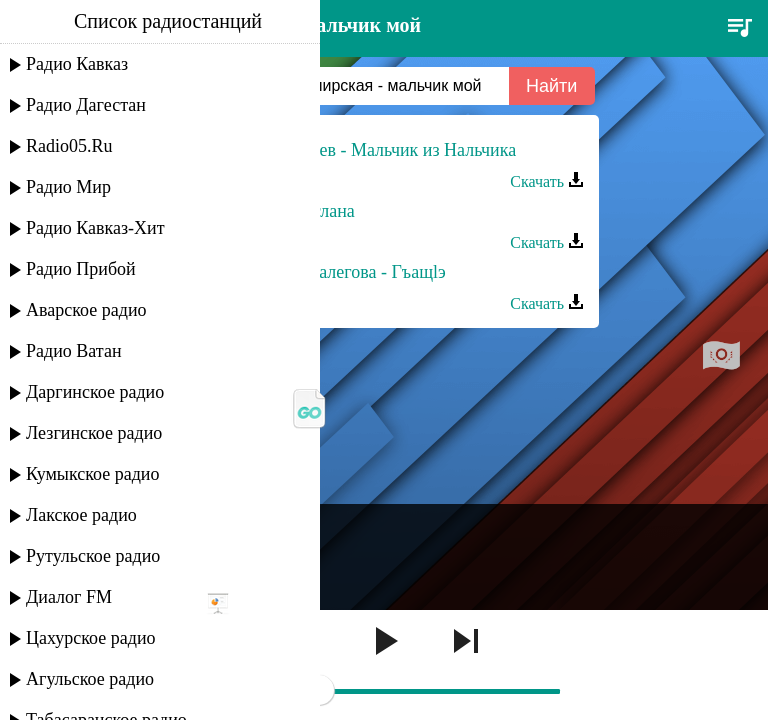  I want to click on configure language and region settings, so click(722, 355).